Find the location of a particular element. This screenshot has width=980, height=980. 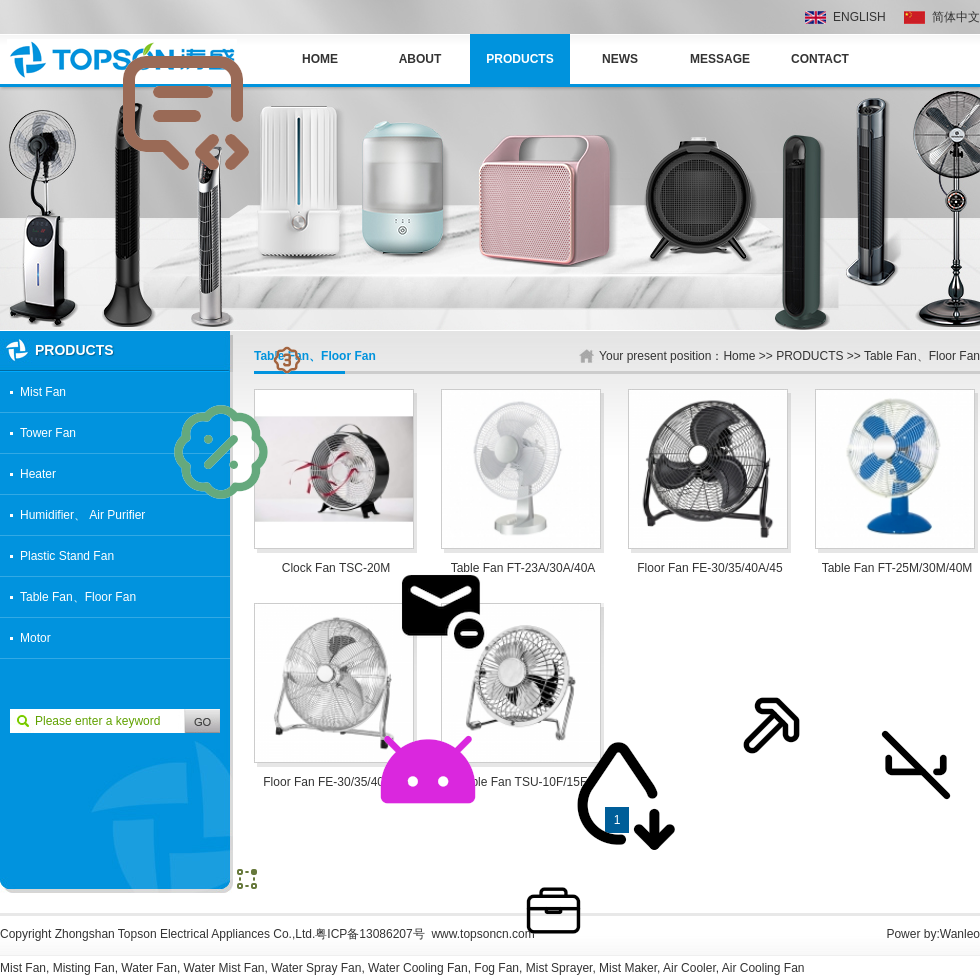

decrease water or liquid level is located at coordinates (618, 793).